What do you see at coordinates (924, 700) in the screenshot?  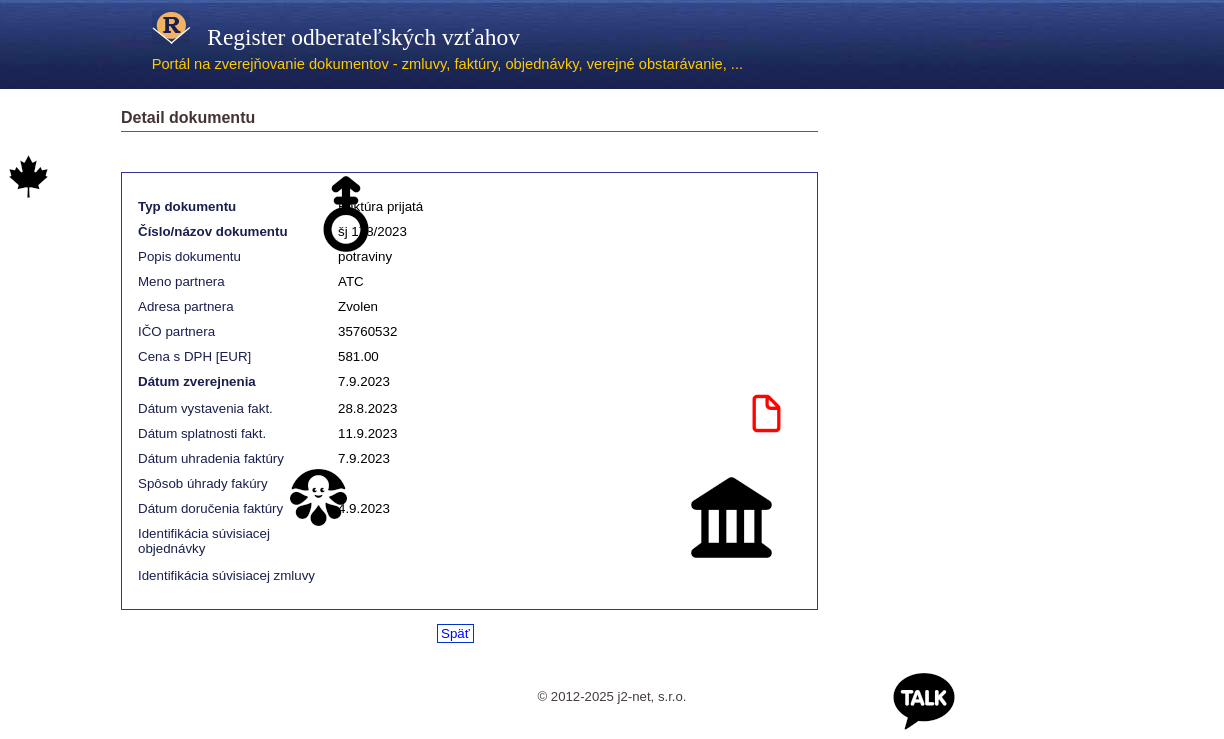 I see `open KakaoTalk messaging app` at bounding box center [924, 700].